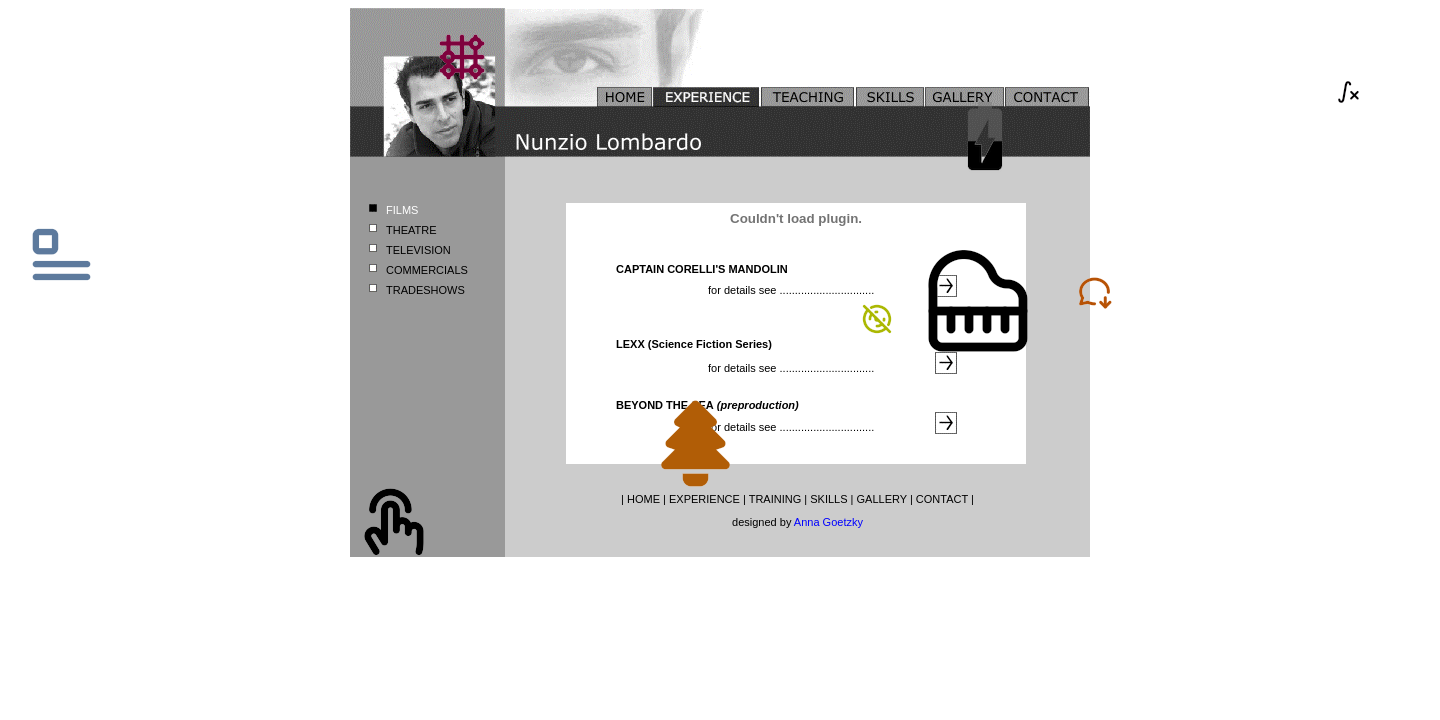  What do you see at coordinates (394, 523) in the screenshot?
I see `tap to interact with this element` at bounding box center [394, 523].